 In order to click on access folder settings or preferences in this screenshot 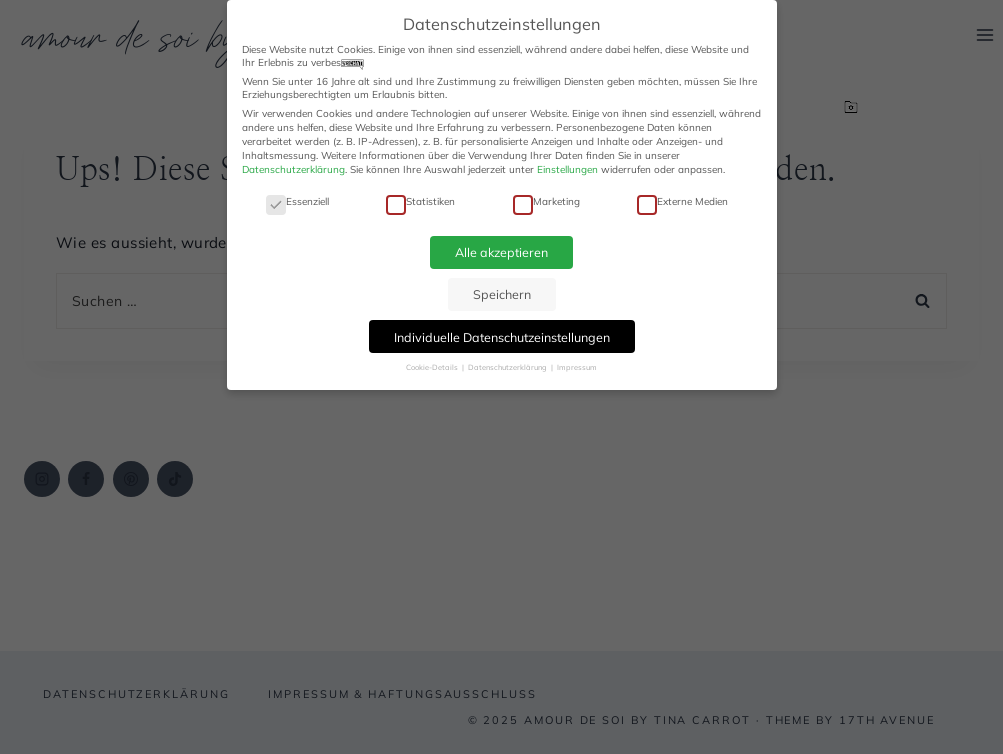, I will do `click(851, 107)`.